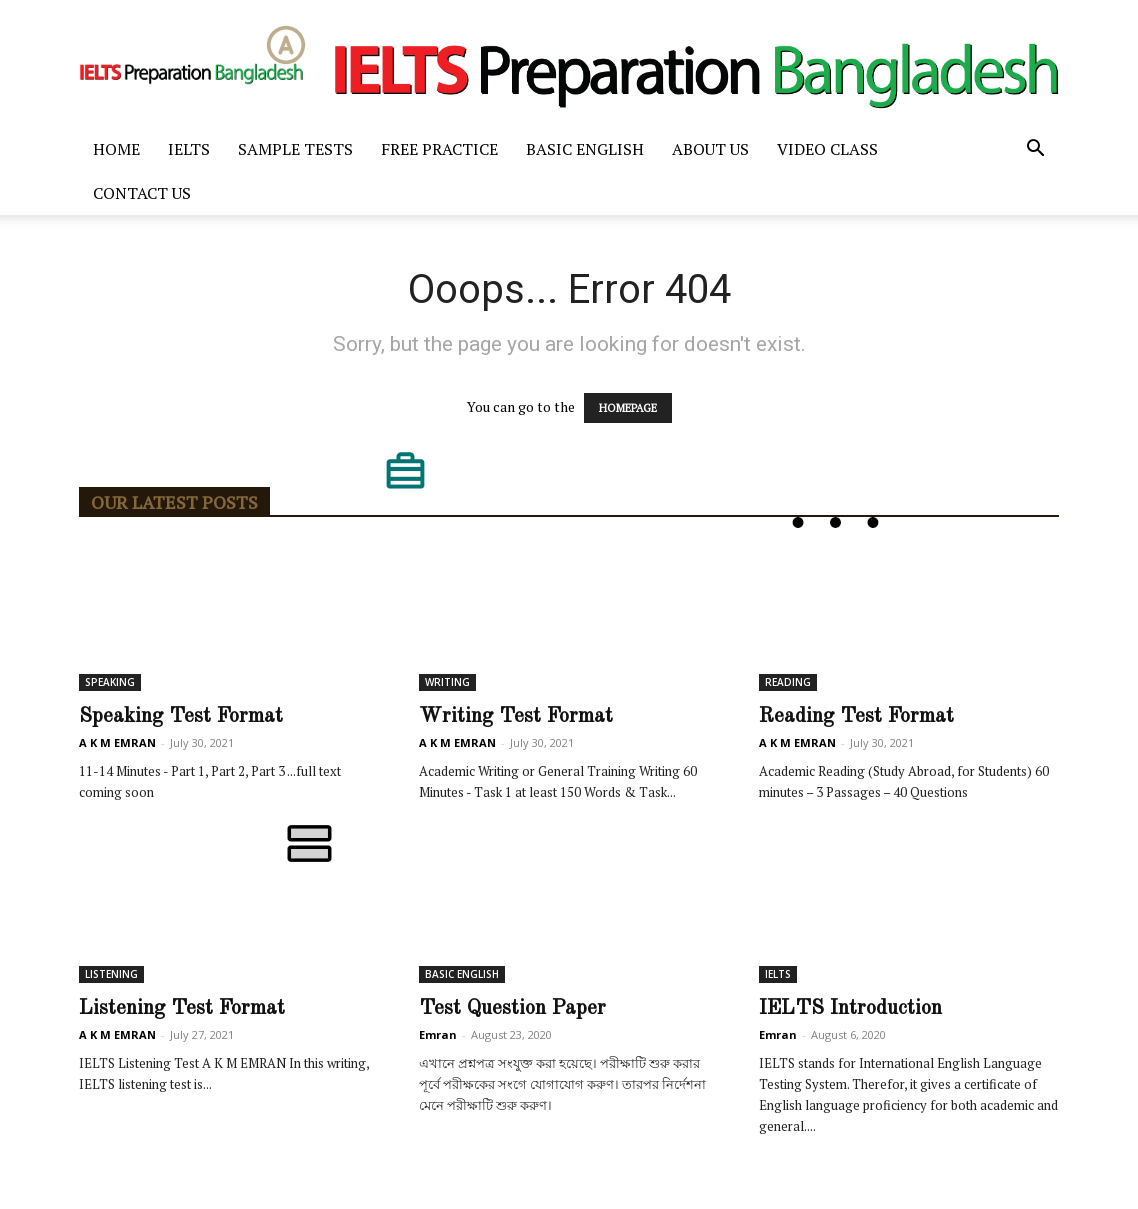 Image resolution: width=1138 pixels, height=1209 pixels. Describe the element at coordinates (835, 522) in the screenshot. I see `access more options or actions` at that location.